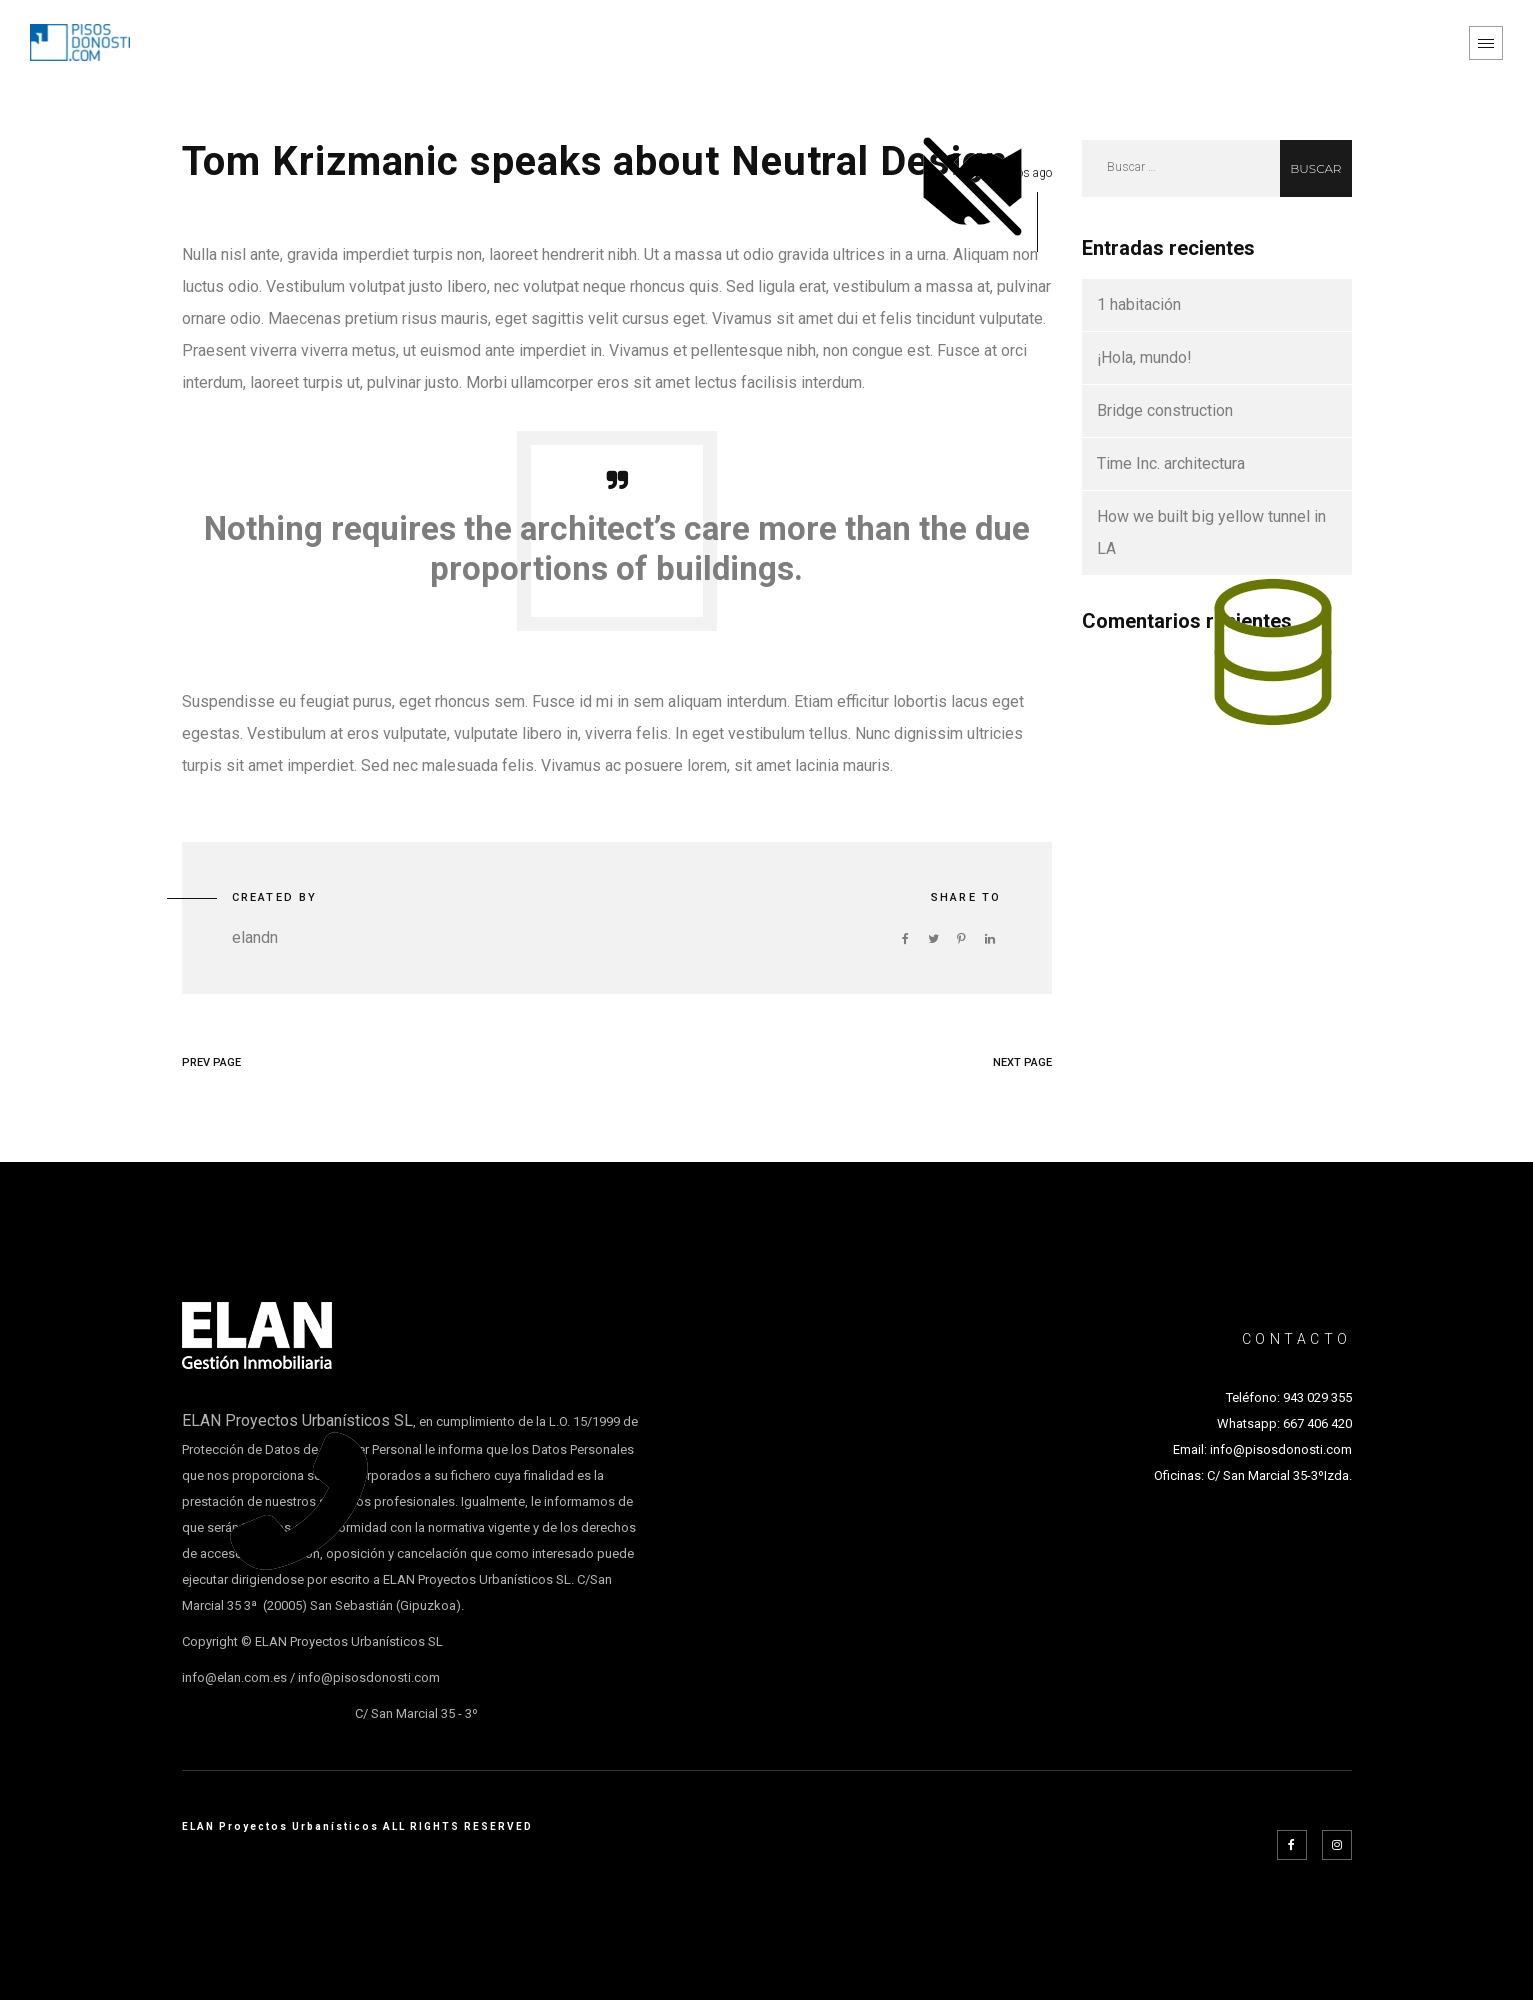  What do you see at coordinates (1273, 652) in the screenshot?
I see `access server settings` at bounding box center [1273, 652].